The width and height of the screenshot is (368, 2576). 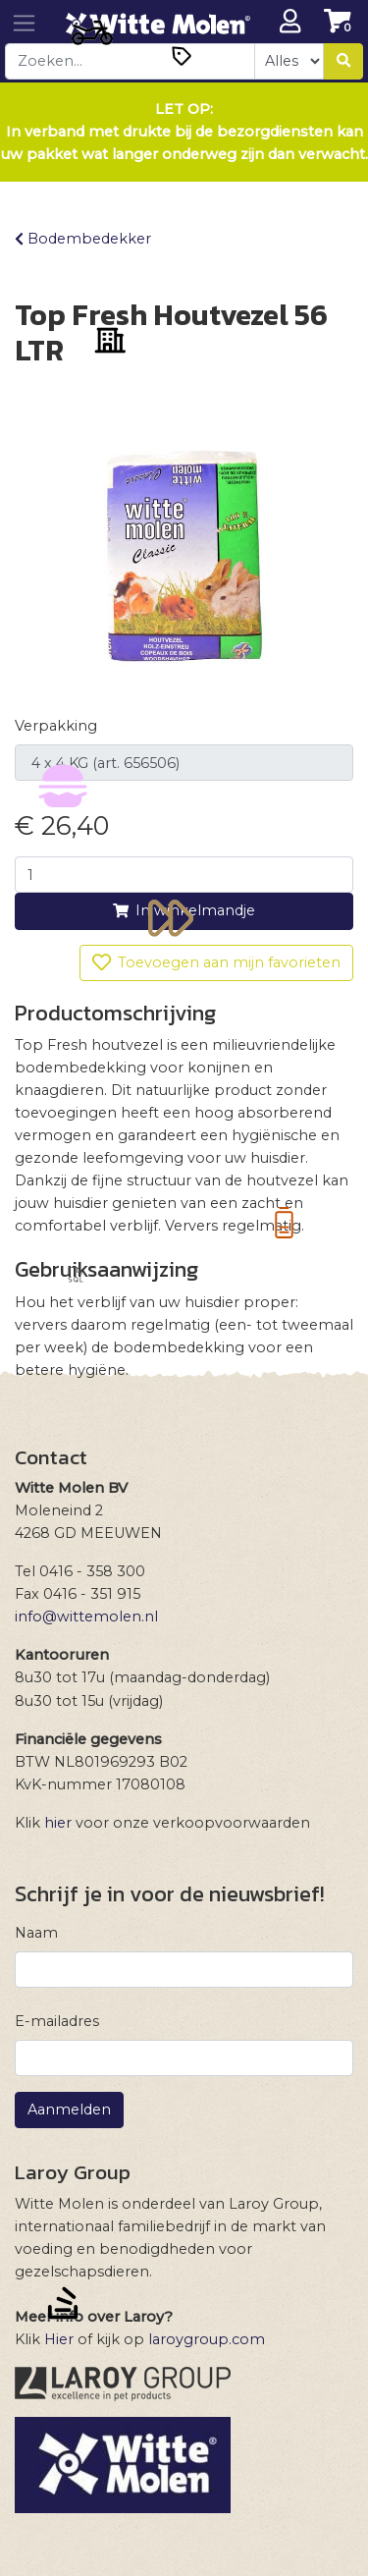 What do you see at coordinates (92, 33) in the screenshot?
I see `select motorcycle as vehicle type` at bounding box center [92, 33].